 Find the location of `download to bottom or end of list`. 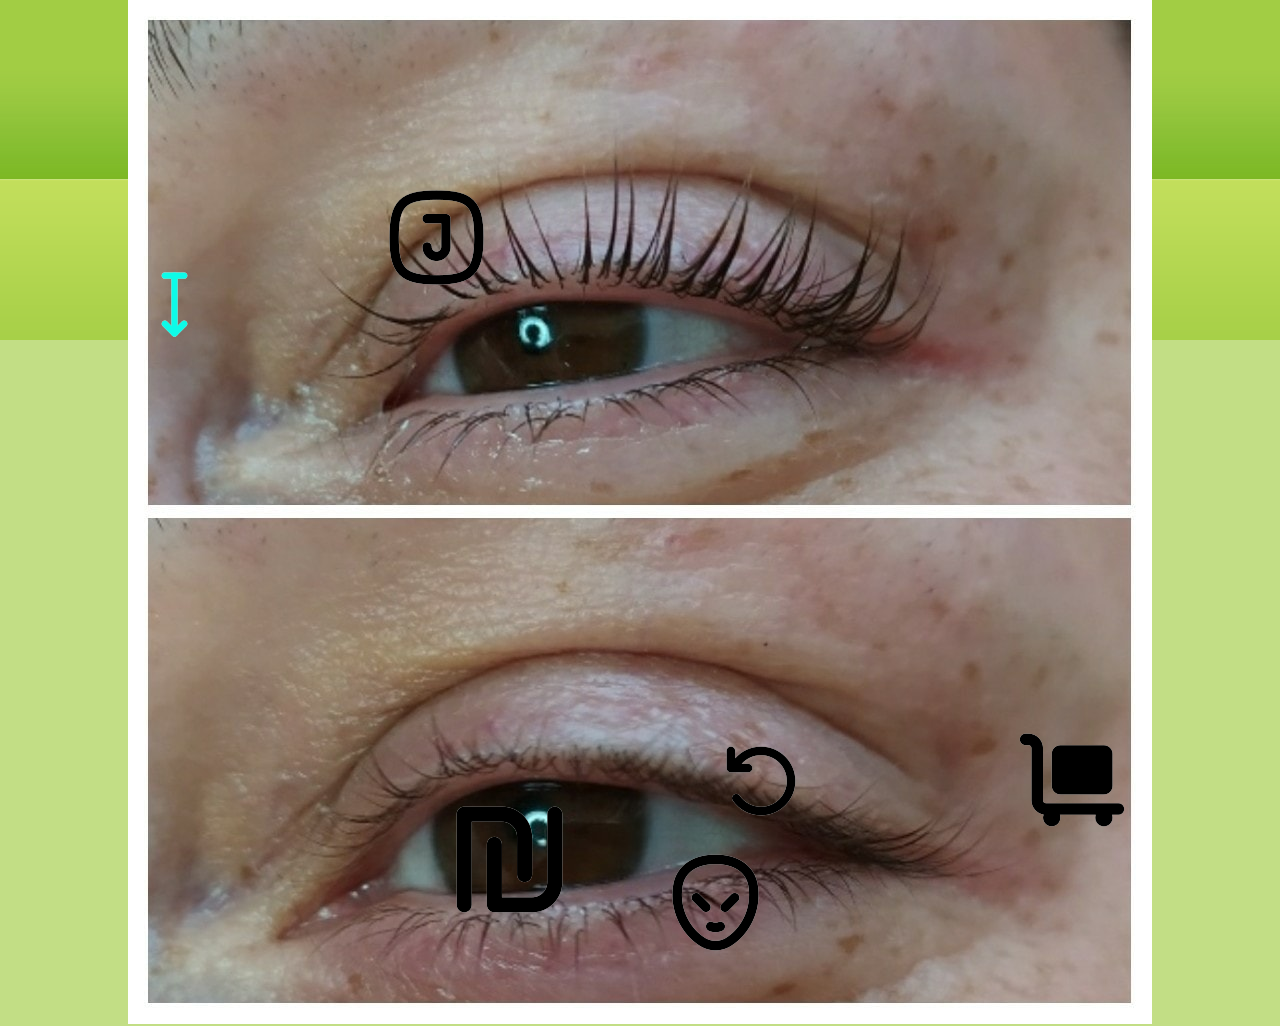

download to bottom or end of list is located at coordinates (174, 304).